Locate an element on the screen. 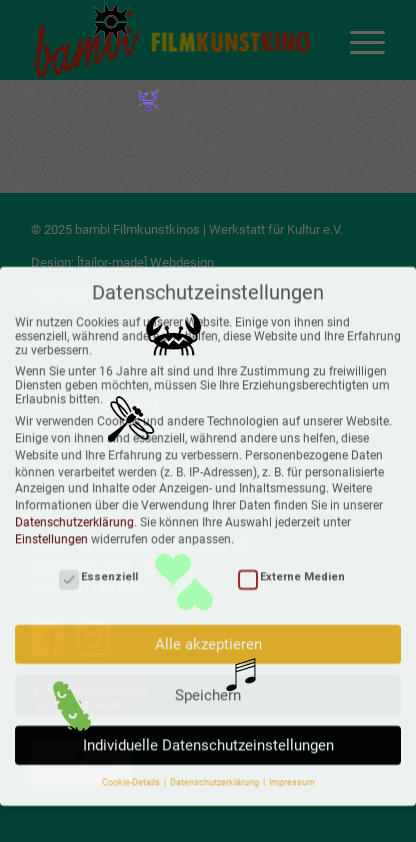 The height and width of the screenshot is (842, 416). play music or audio is located at coordinates (241, 674).